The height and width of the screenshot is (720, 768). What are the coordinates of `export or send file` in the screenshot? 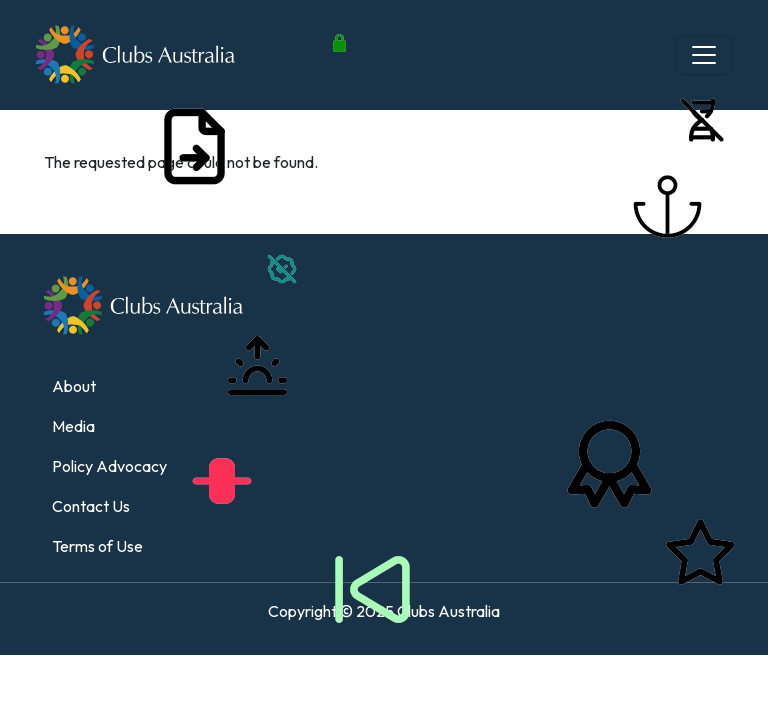 It's located at (194, 146).